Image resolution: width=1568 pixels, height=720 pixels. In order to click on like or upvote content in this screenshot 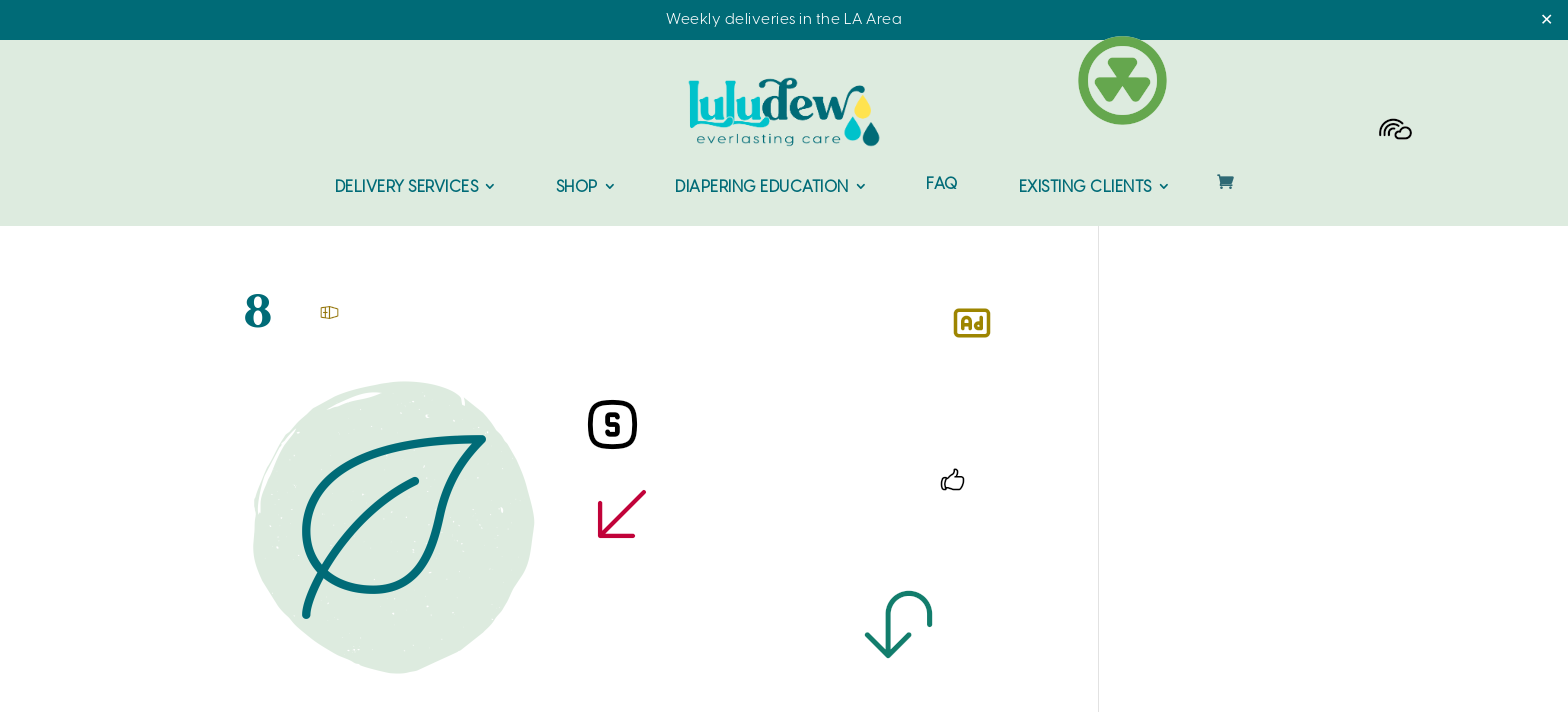, I will do `click(952, 480)`.